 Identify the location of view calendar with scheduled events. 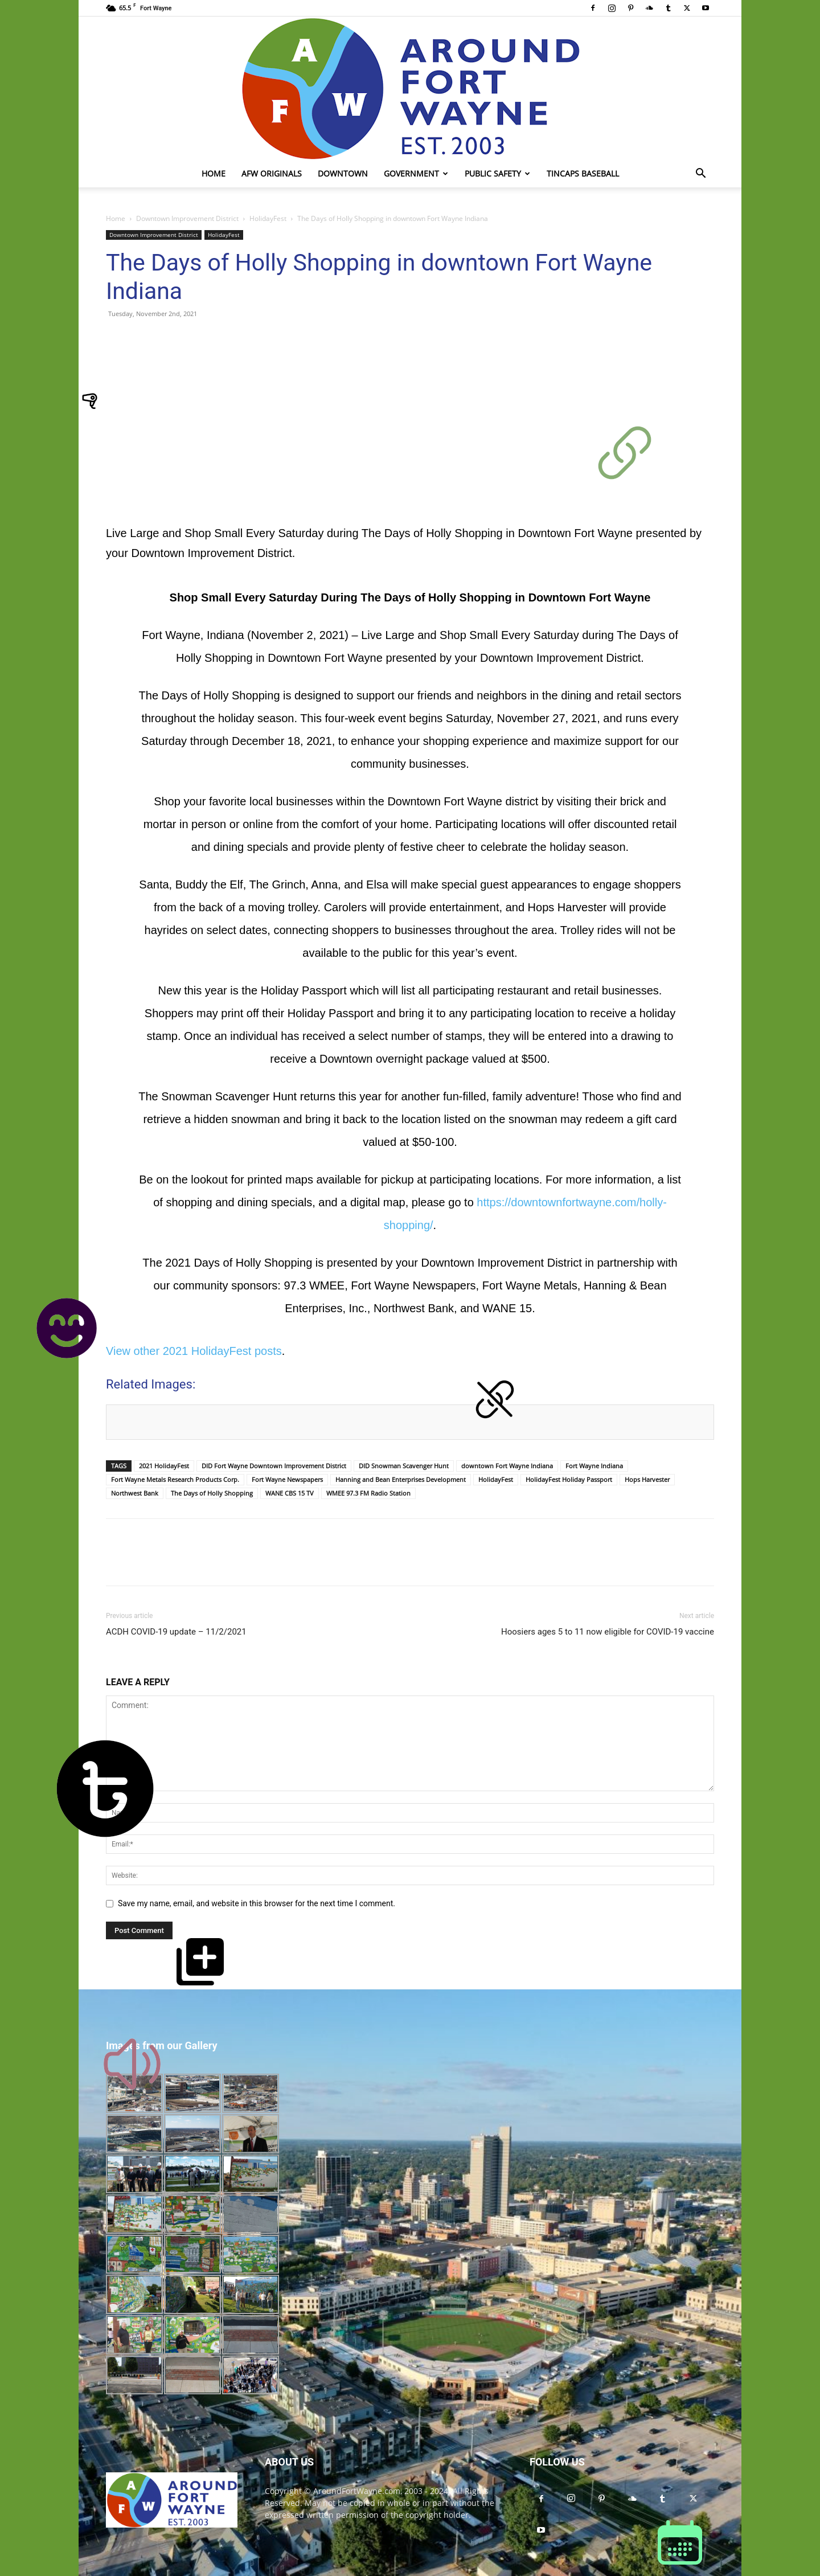
(680, 2542).